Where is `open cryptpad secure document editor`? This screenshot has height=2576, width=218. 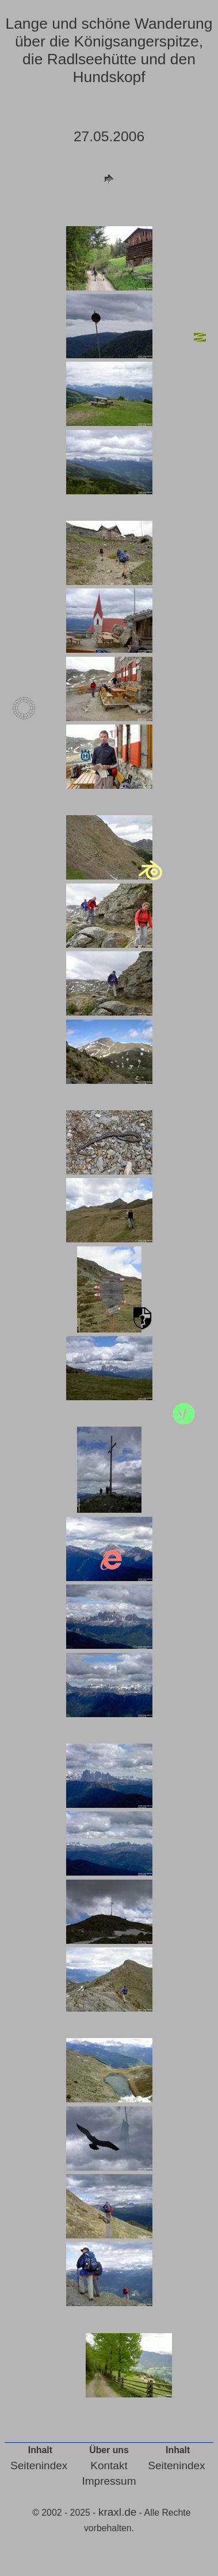
open cryptpad secure document editor is located at coordinates (142, 1318).